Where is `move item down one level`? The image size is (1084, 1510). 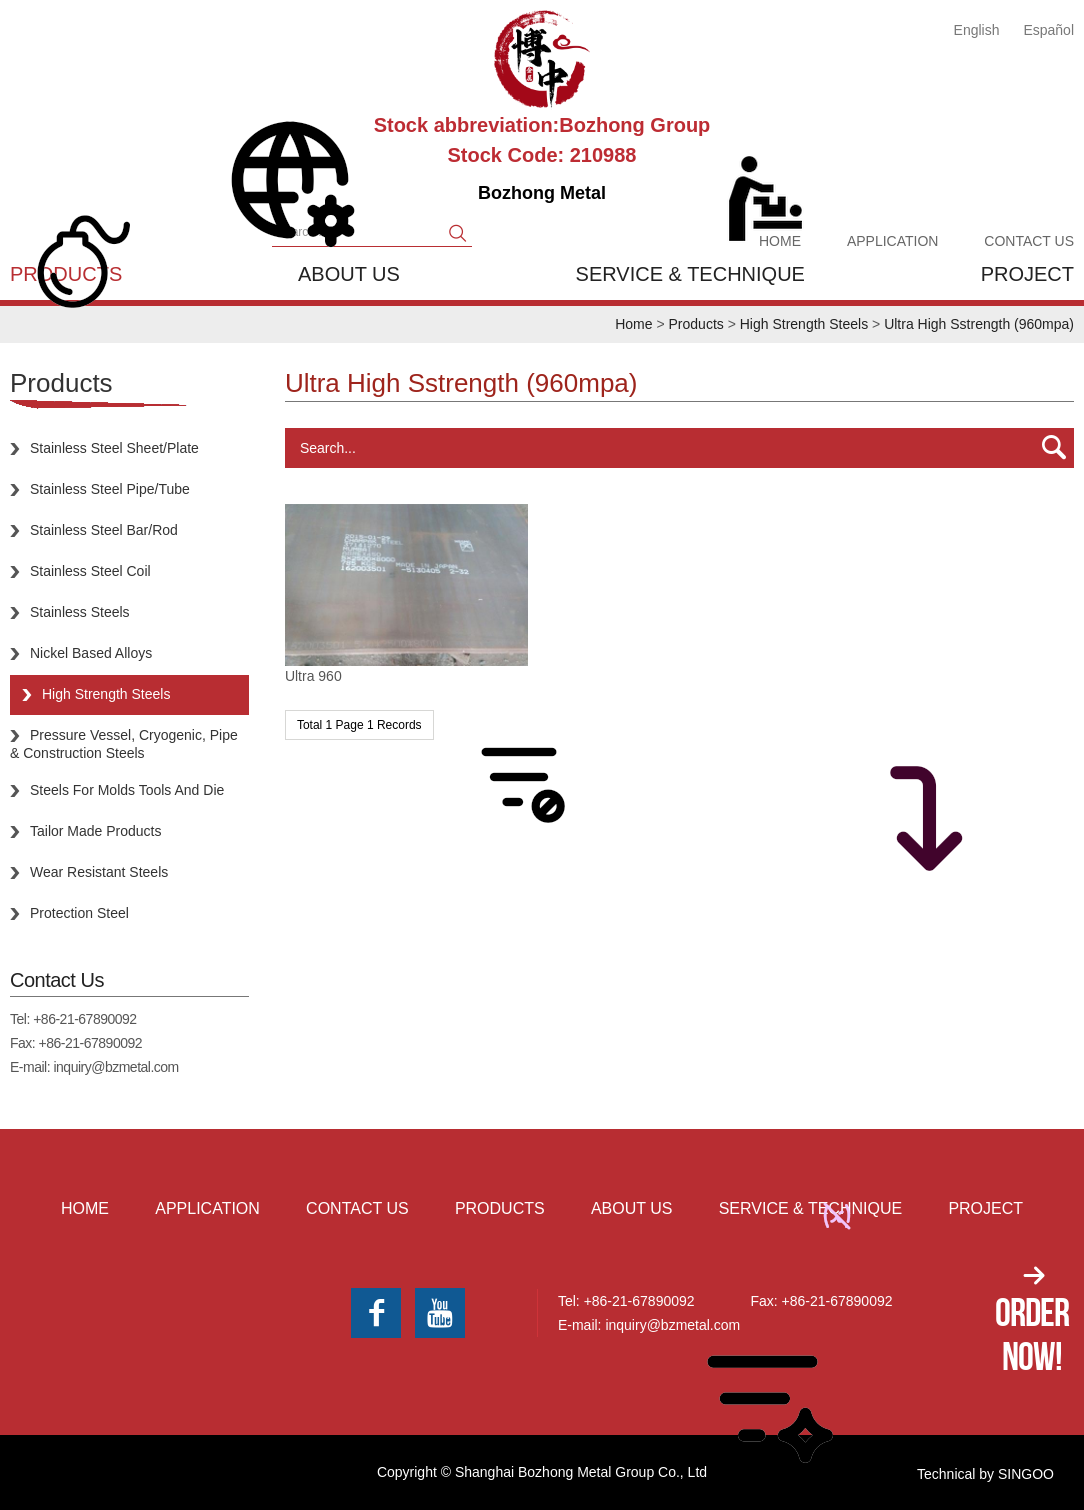 move item down one level is located at coordinates (929, 818).